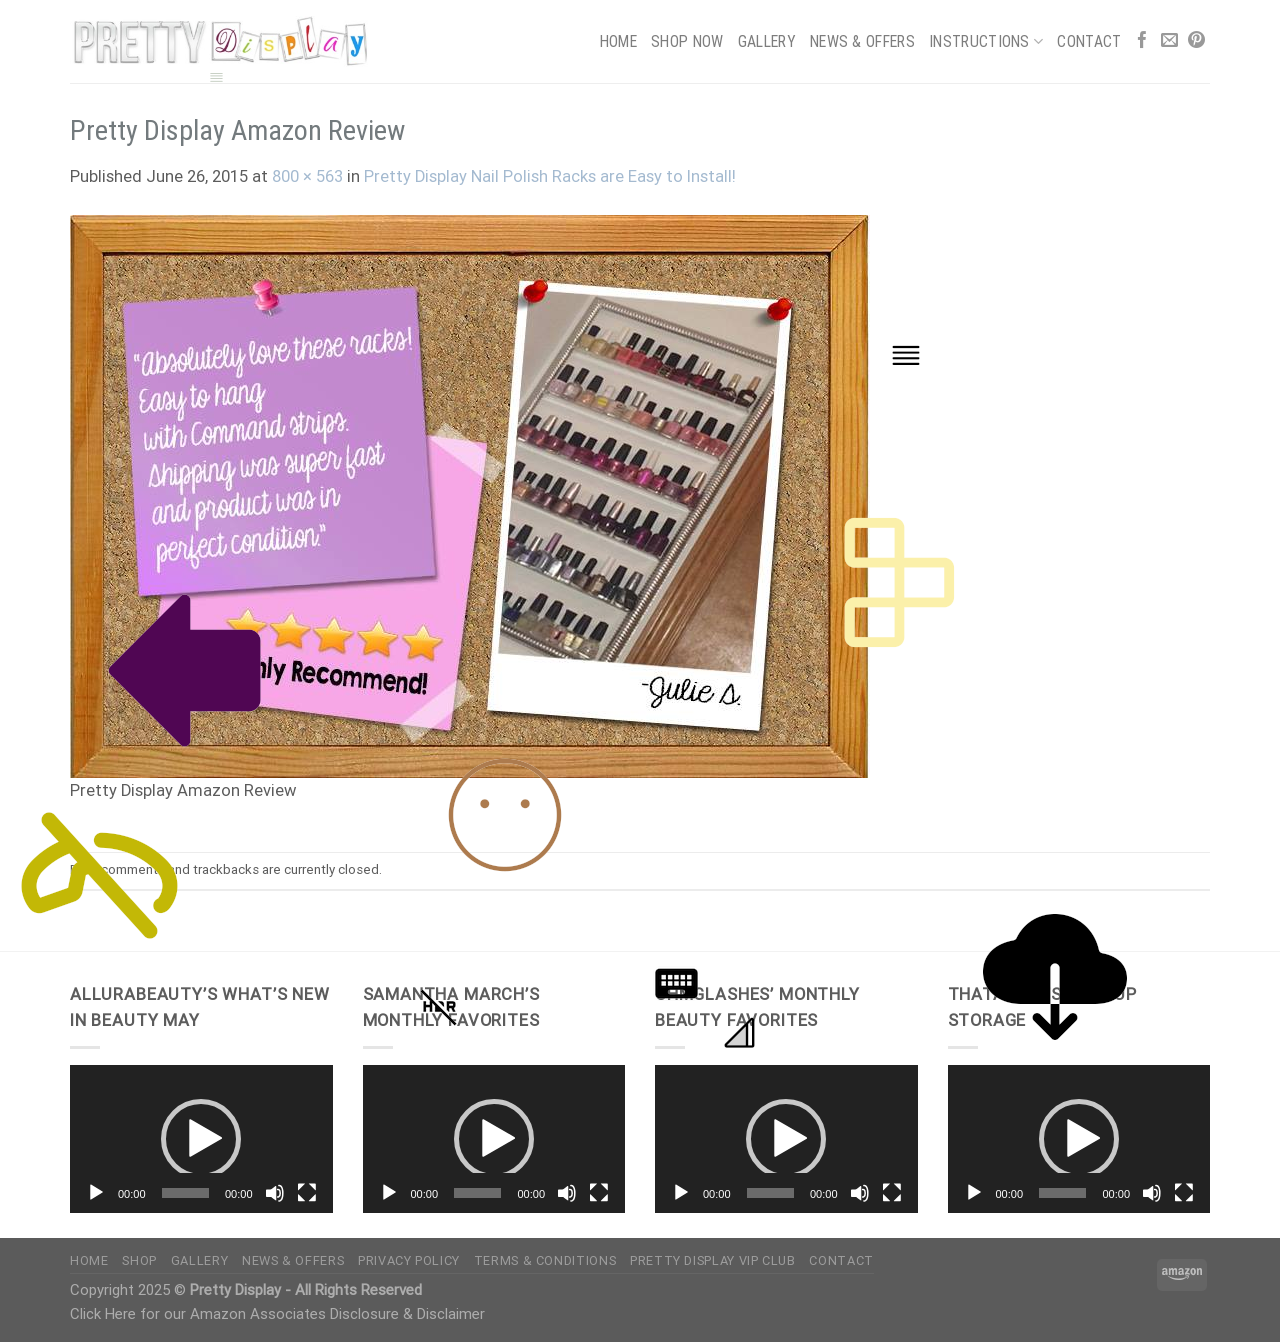 This screenshot has width=1280, height=1342. Describe the element at coordinates (1055, 977) in the screenshot. I see `download file from cloud storage` at that location.